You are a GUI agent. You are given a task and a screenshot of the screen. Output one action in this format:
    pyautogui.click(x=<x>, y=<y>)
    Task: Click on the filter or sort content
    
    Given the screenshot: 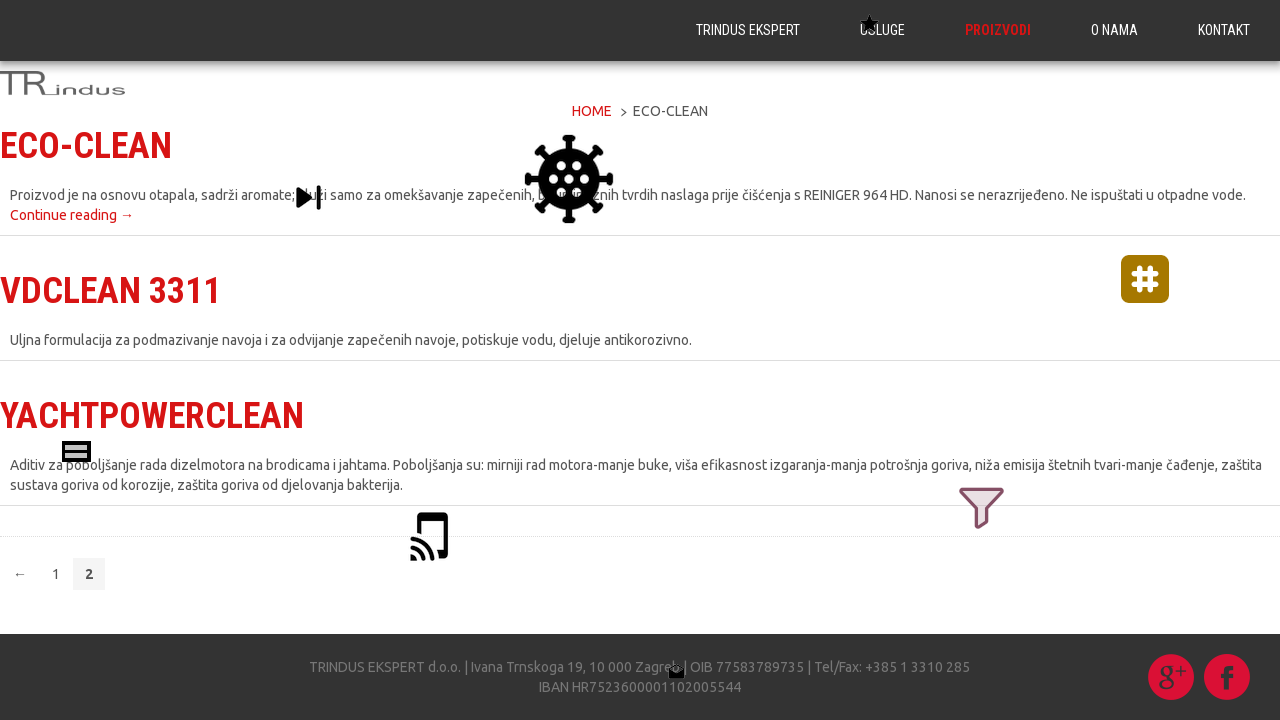 What is the action you would take?
    pyautogui.click(x=981, y=506)
    